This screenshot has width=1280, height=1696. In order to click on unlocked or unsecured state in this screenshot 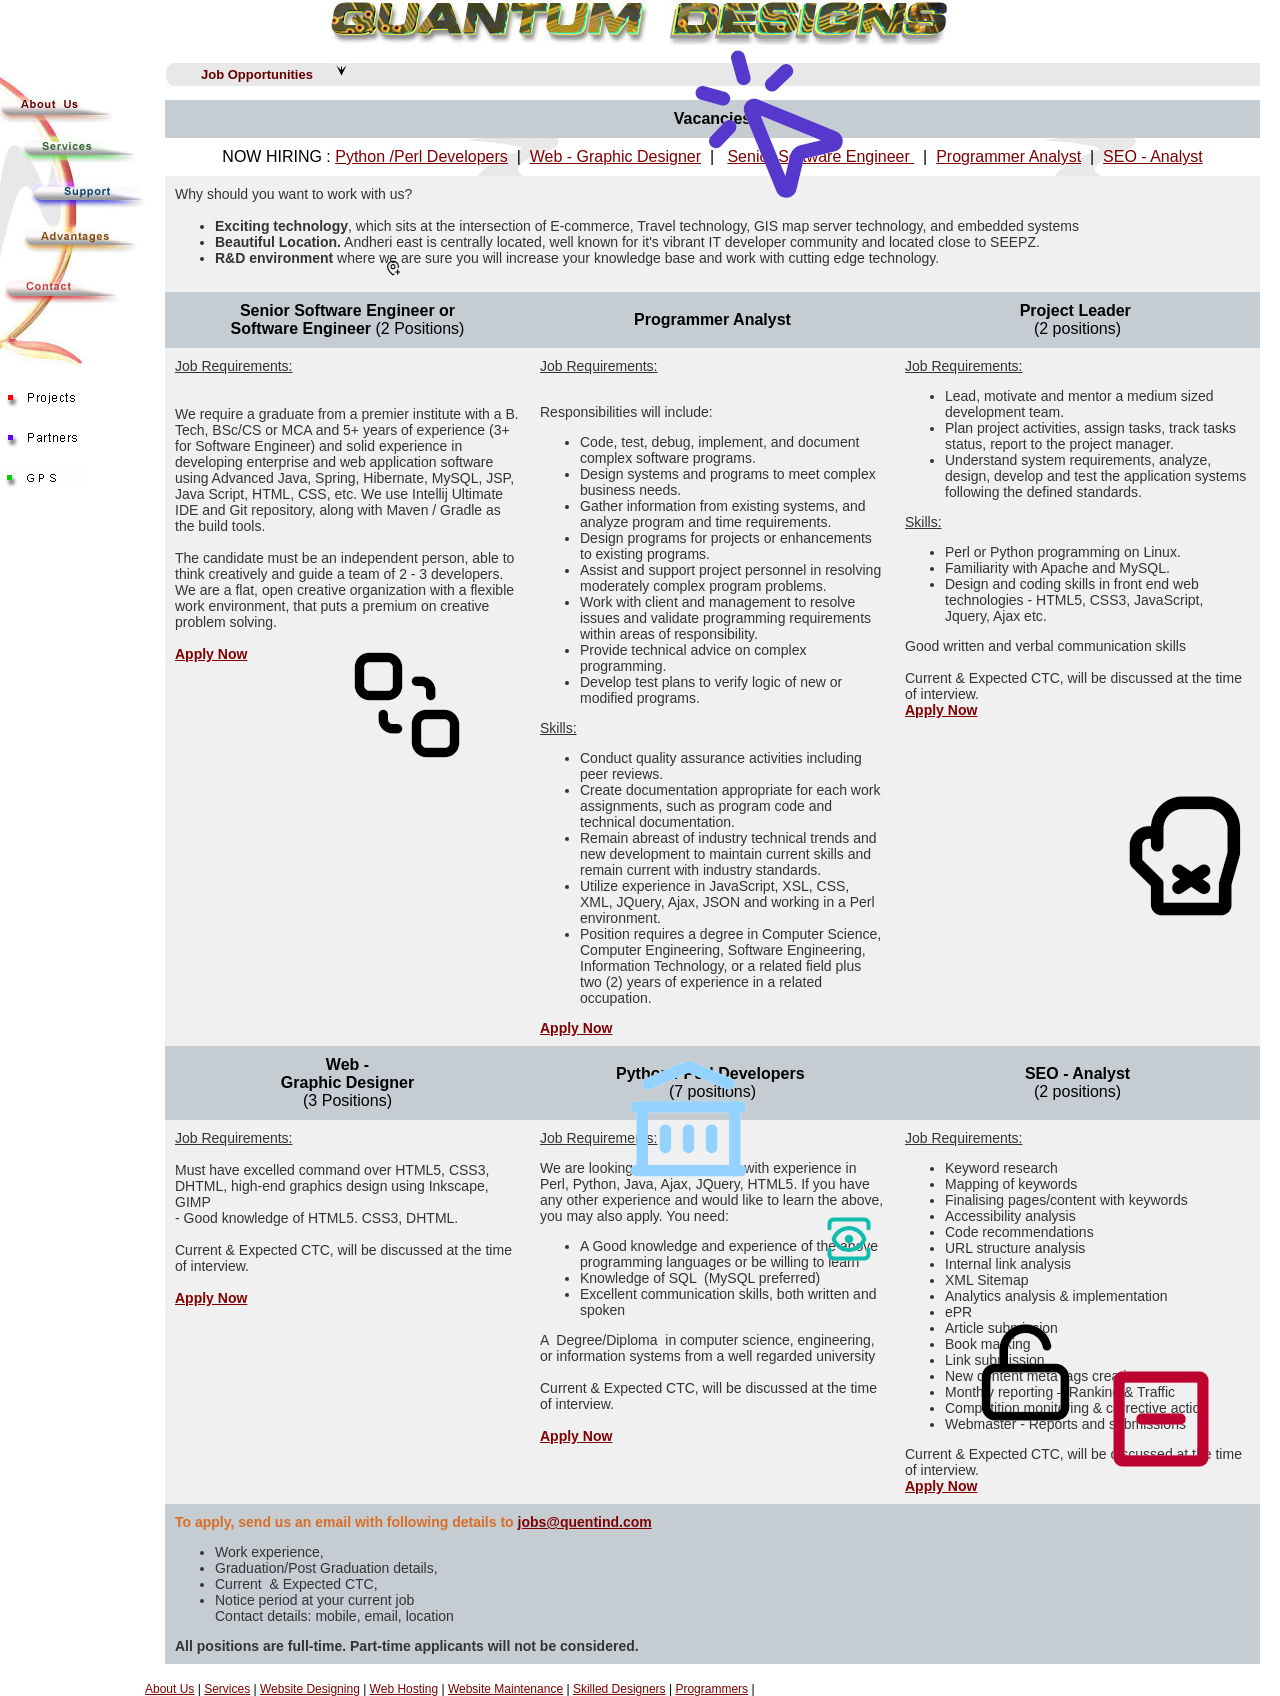, I will do `click(1025, 1372)`.